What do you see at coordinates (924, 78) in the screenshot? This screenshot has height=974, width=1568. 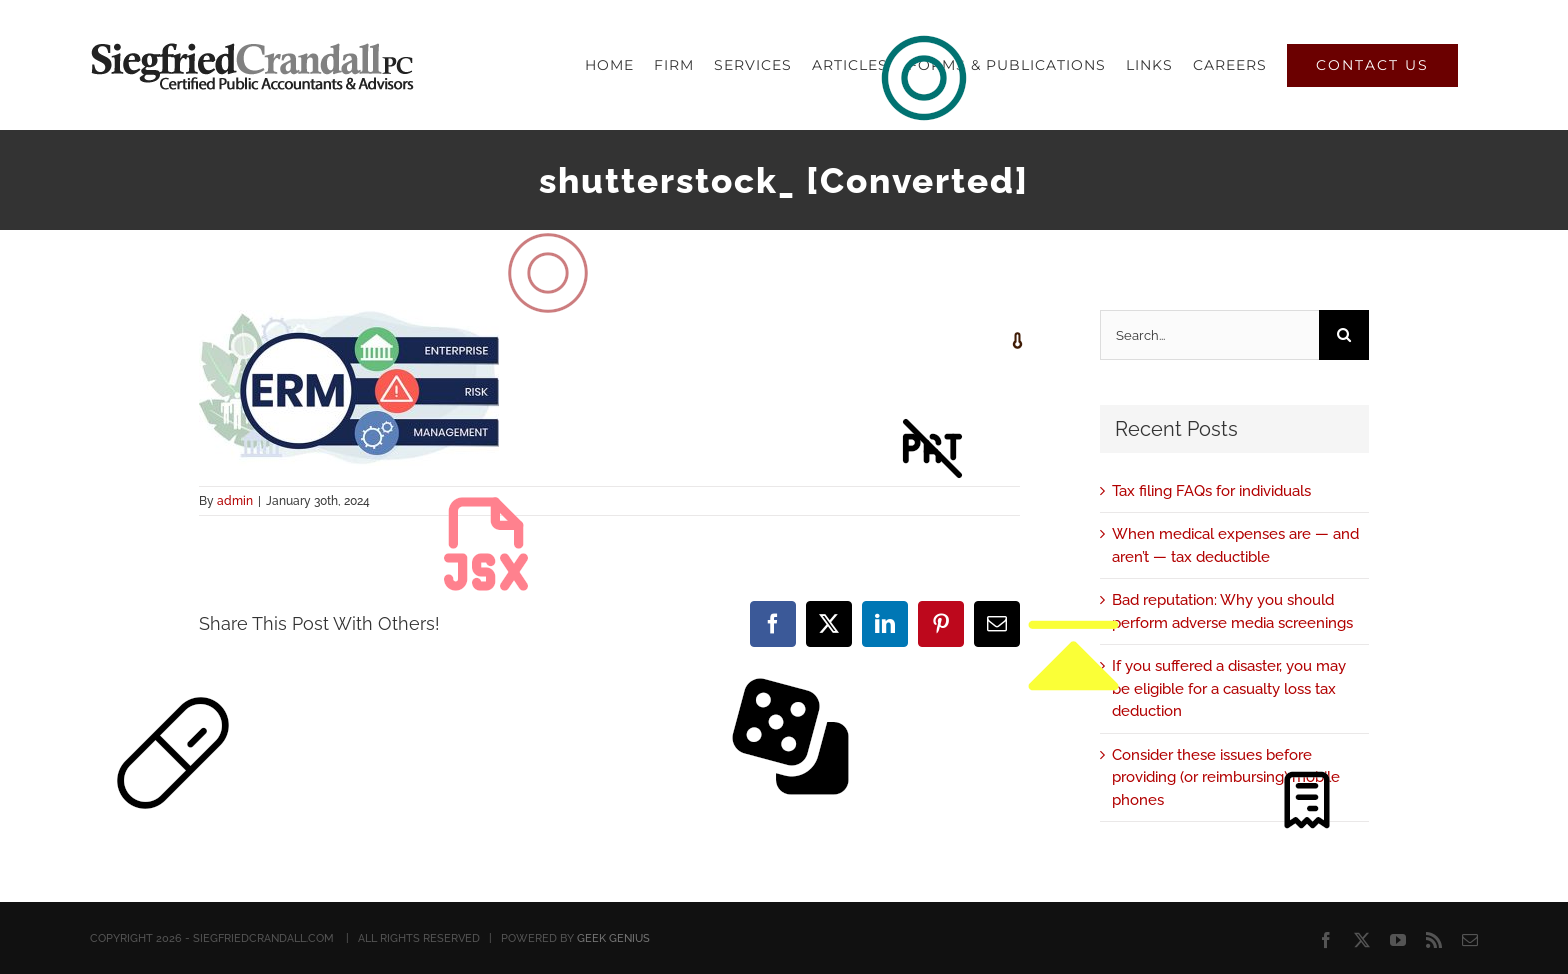 I see `select a single option from a list` at bounding box center [924, 78].